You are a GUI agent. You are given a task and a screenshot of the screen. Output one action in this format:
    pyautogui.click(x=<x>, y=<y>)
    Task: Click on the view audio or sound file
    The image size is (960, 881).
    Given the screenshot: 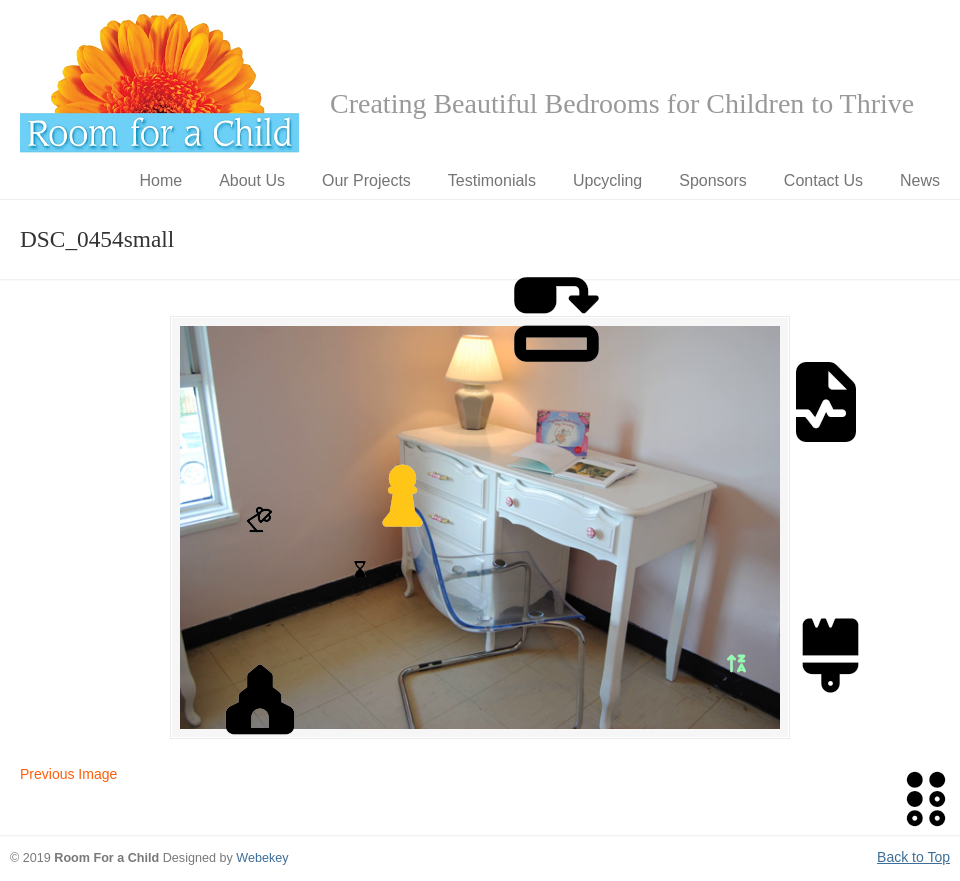 What is the action you would take?
    pyautogui.click(x=826, y=402)
    